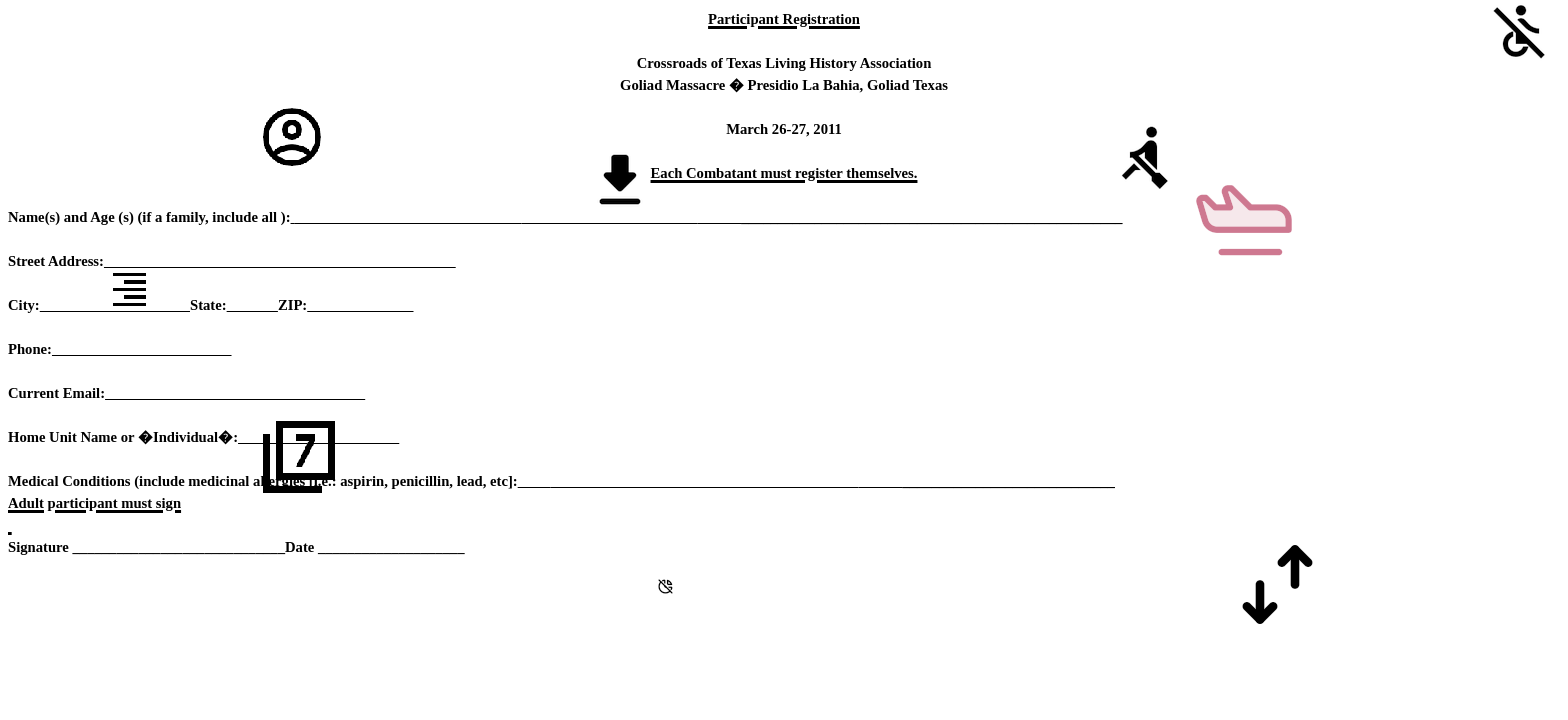 The image size is (1568, 720). What do you see at coordinates (292, 137) in the screenshot?
I see `access your profile or account settings` at bounding box center [292, 137].